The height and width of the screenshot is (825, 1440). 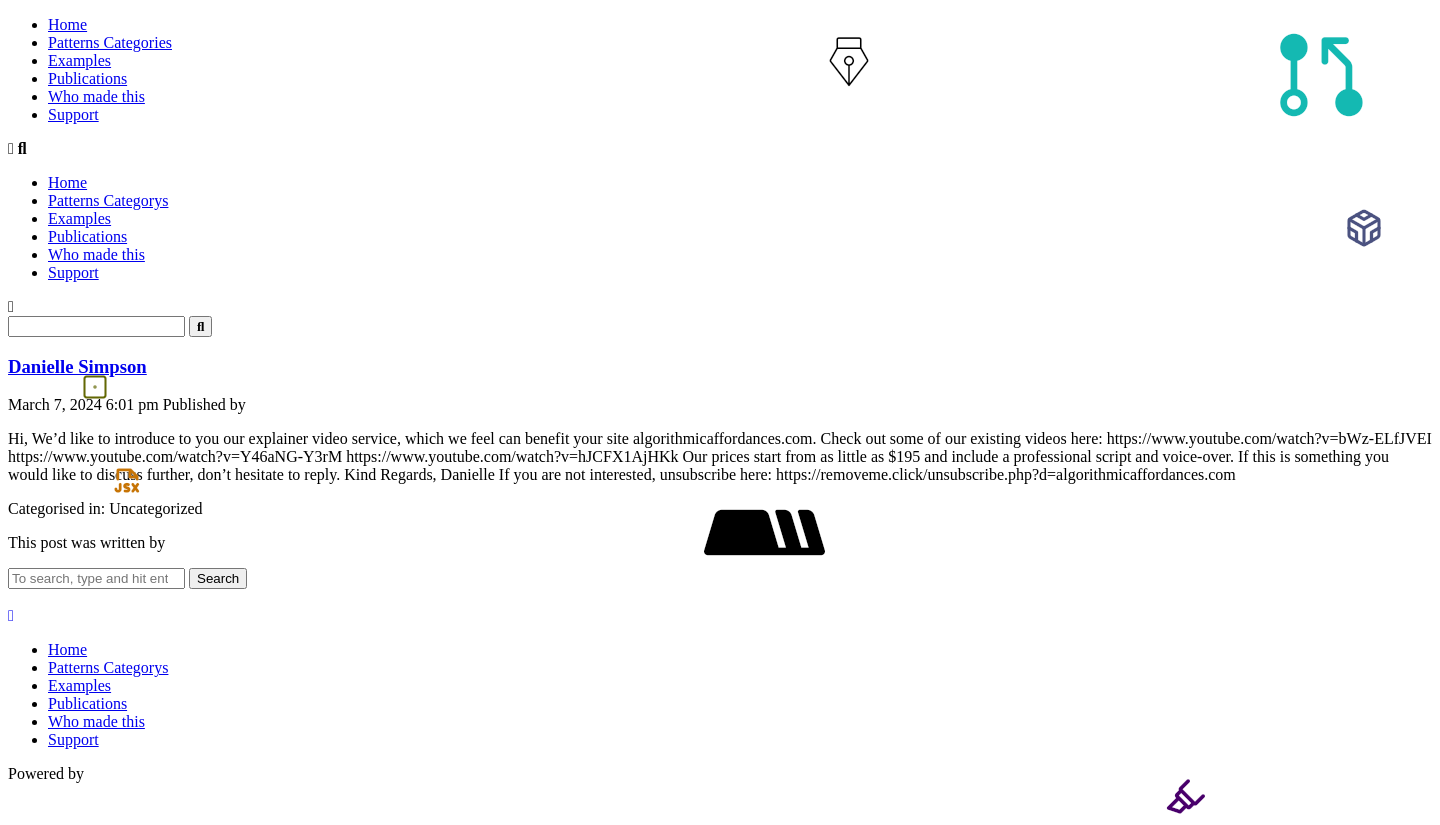 I want to click on switch between open browser tabs, so click(x=764, y=532).